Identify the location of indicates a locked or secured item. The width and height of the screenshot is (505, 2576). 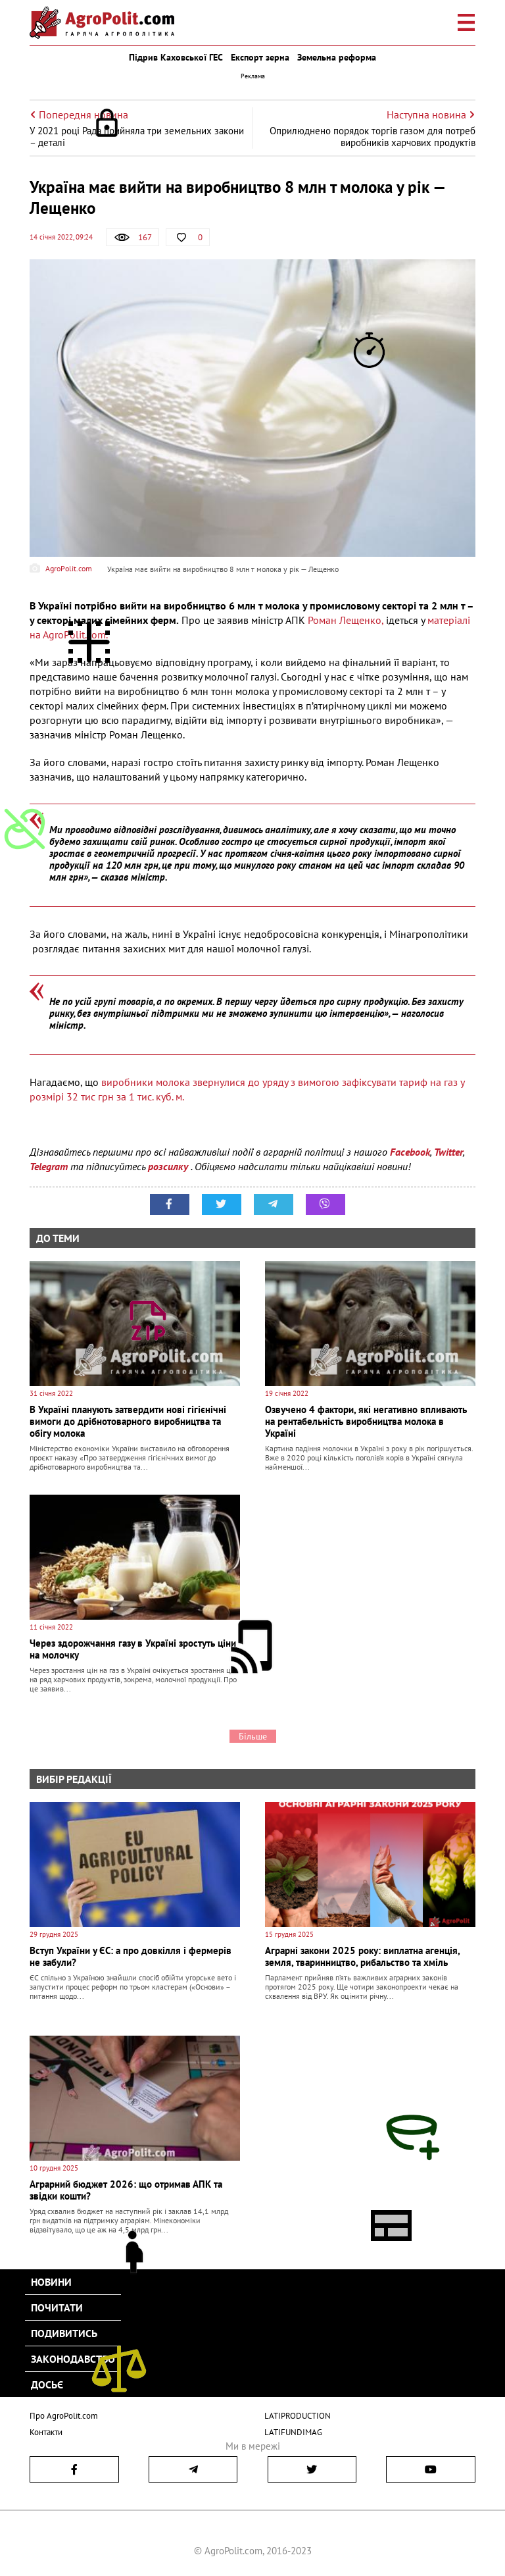
(107, 123).